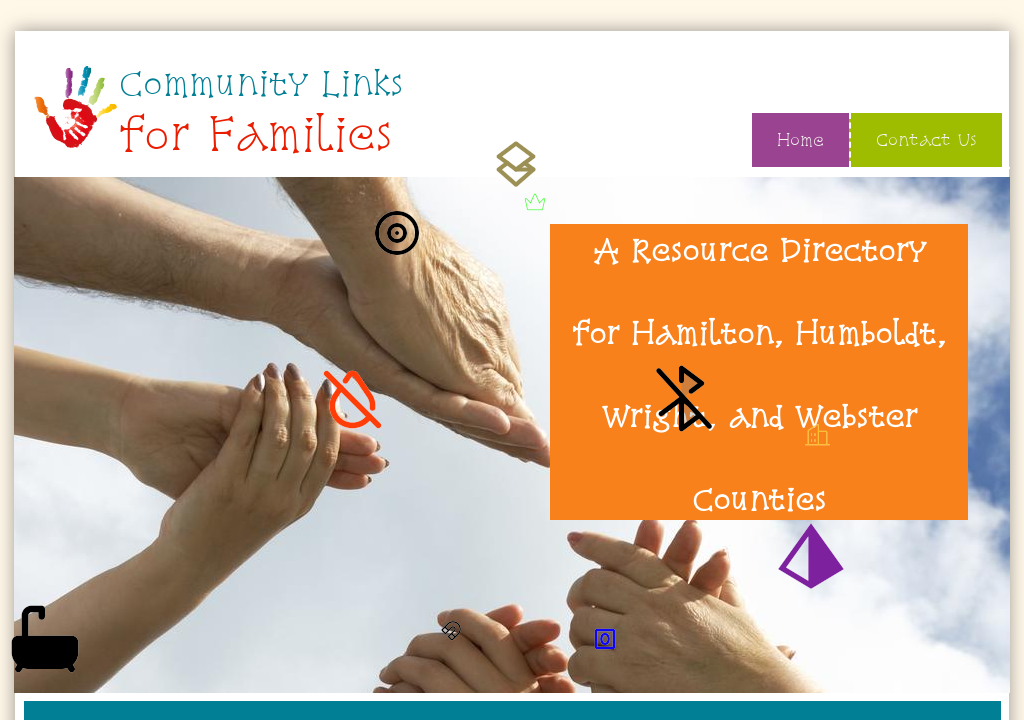  Describe the element at coordinates (45, 639) in the screenshot. I see `indicates bathroom amenity available` at that location.